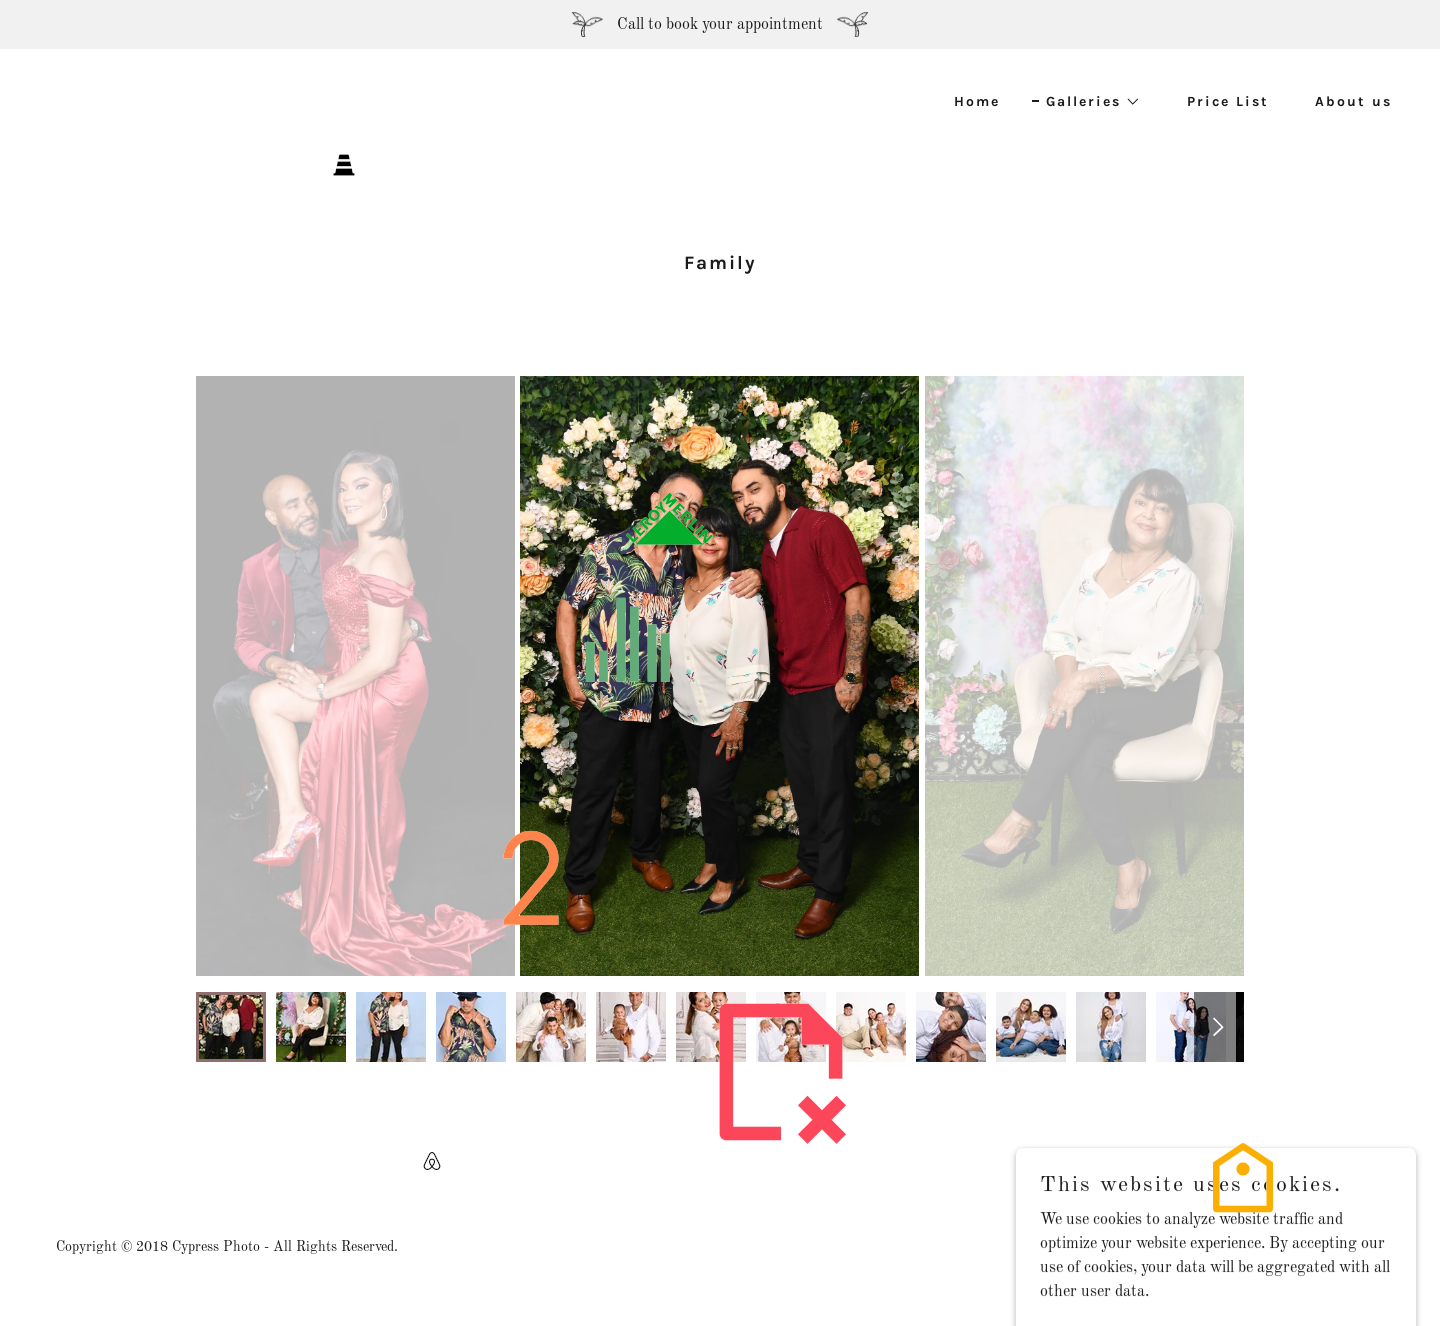 This screenshot has height=1326, width=1440. I want to click on visit the Leroy Merlin website or app, so click(669, 518).